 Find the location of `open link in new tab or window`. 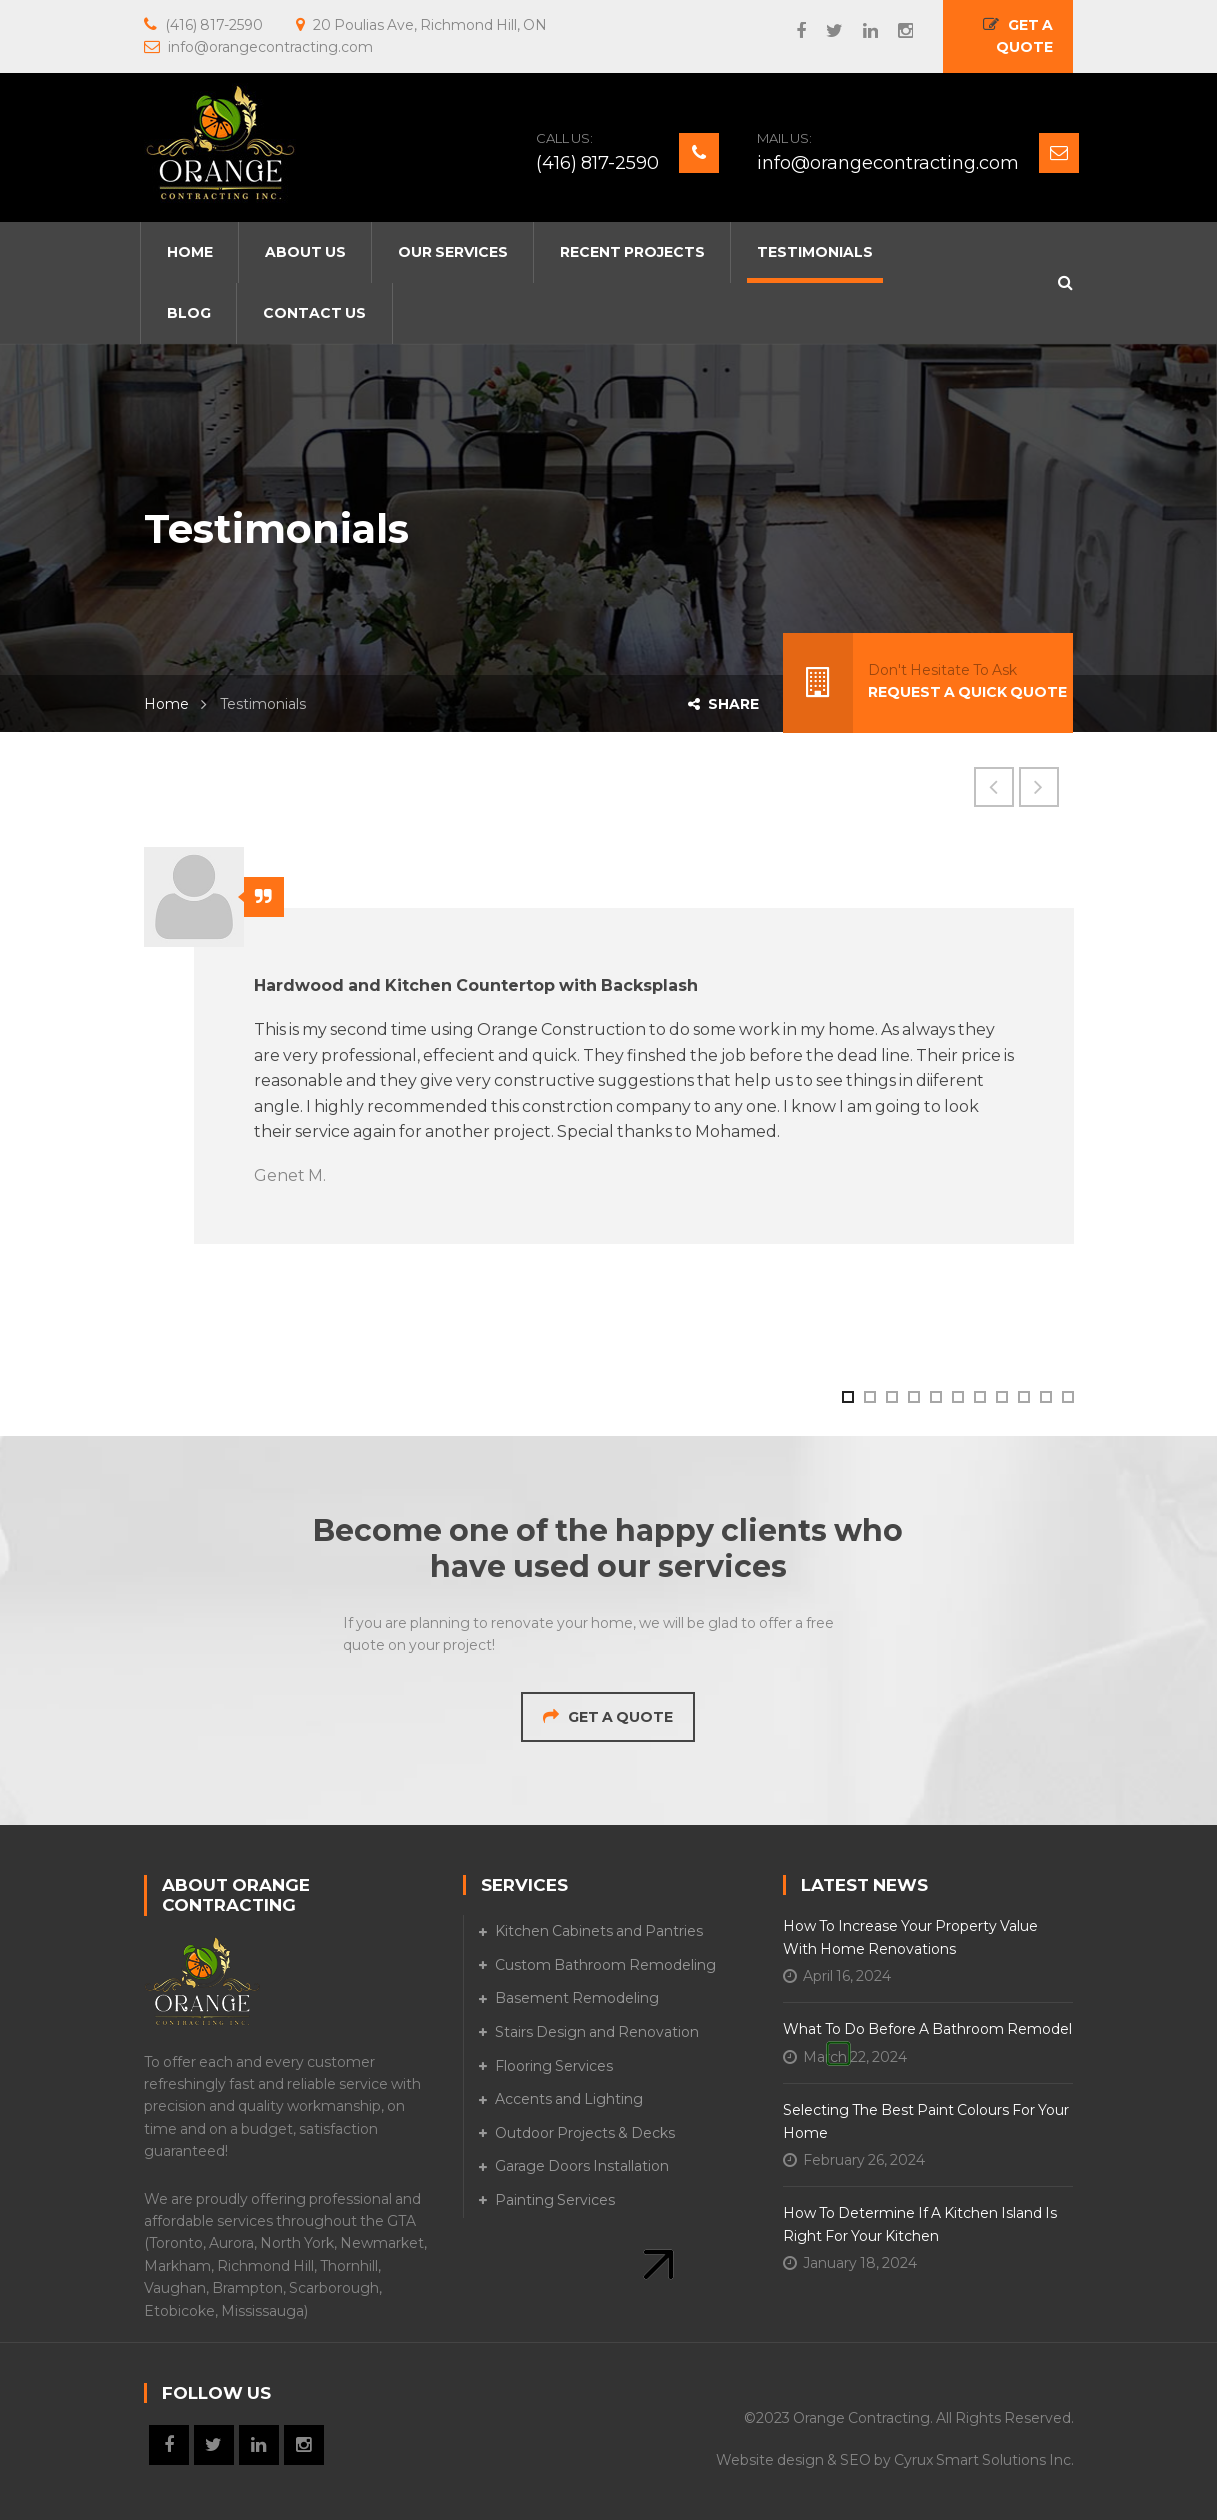

open link in new tab or window is located at coordinates (658, 2264).